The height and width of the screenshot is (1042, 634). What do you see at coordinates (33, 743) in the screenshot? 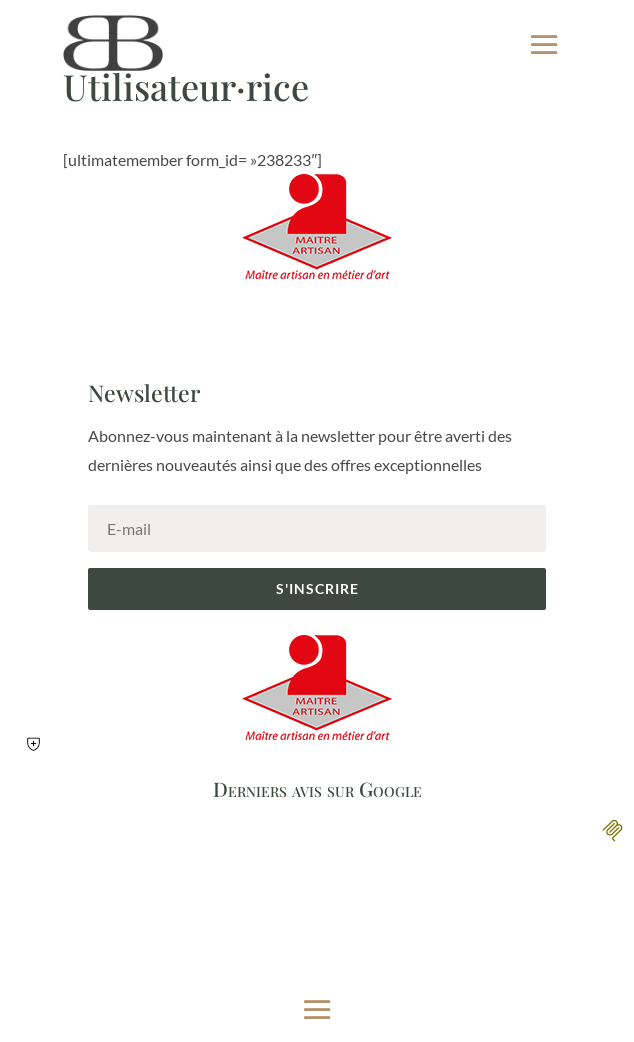
I see `add new security protection` at bounding box center [33, 743].